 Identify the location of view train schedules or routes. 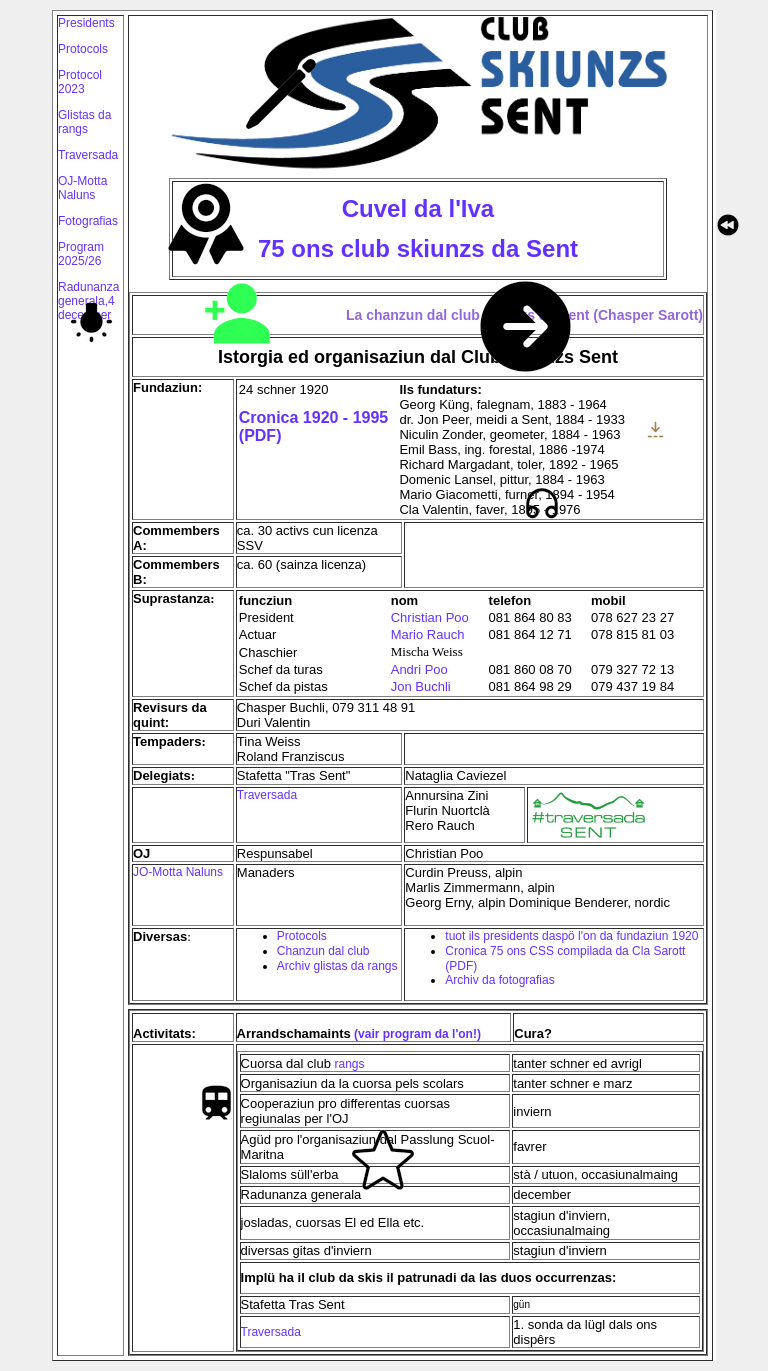
(216, 1103).